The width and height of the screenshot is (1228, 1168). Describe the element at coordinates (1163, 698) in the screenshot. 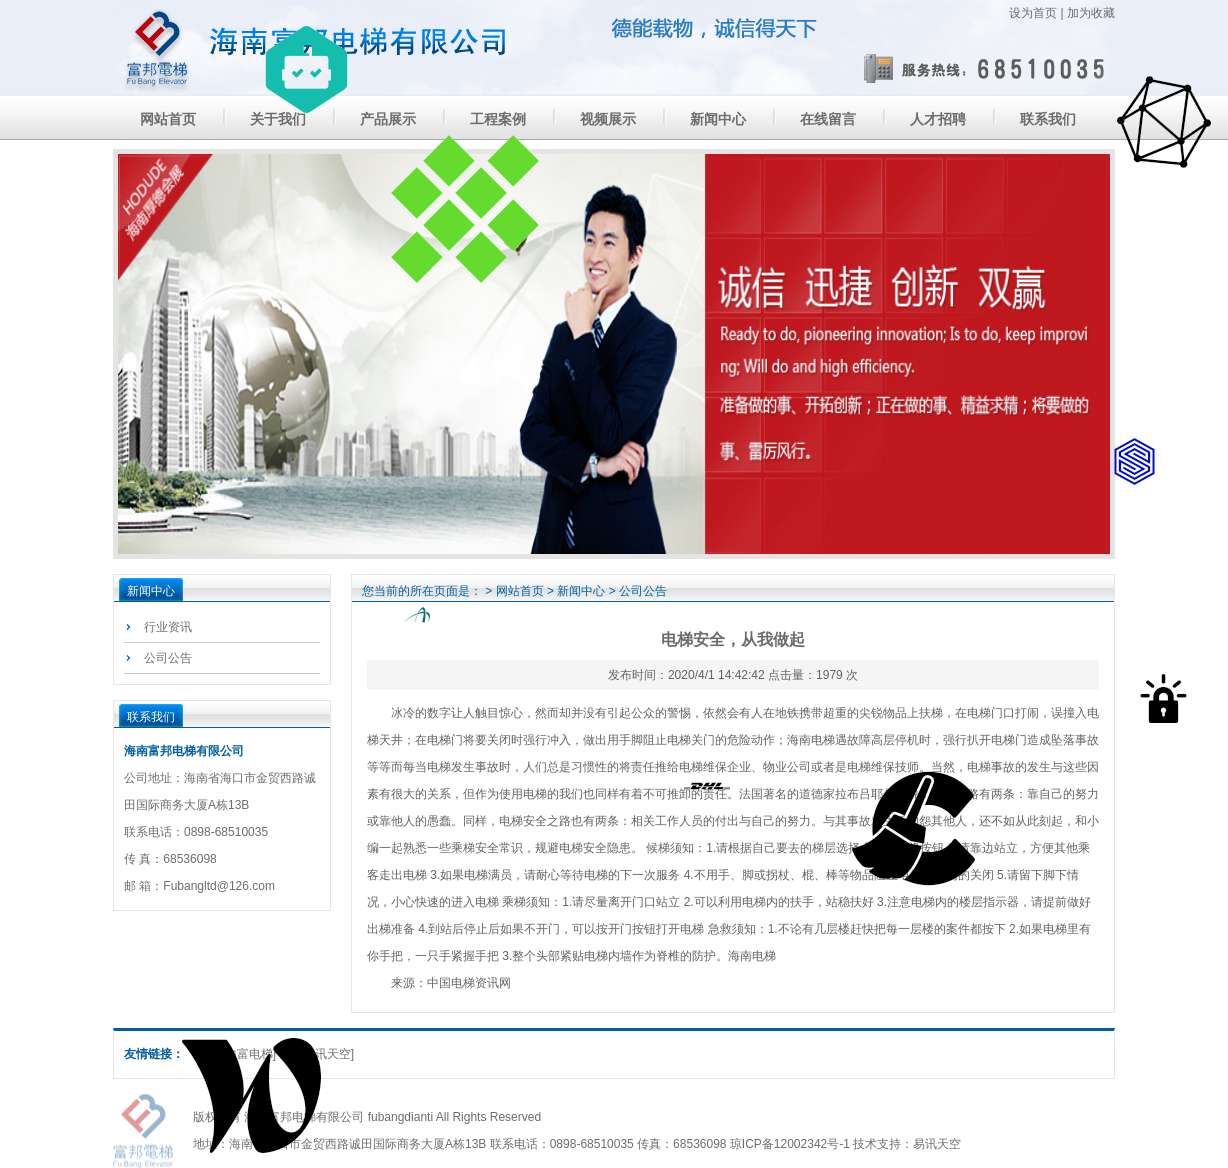

I see `let's encrypt logo - indicates SSL/TLS certificate provider` at that location.